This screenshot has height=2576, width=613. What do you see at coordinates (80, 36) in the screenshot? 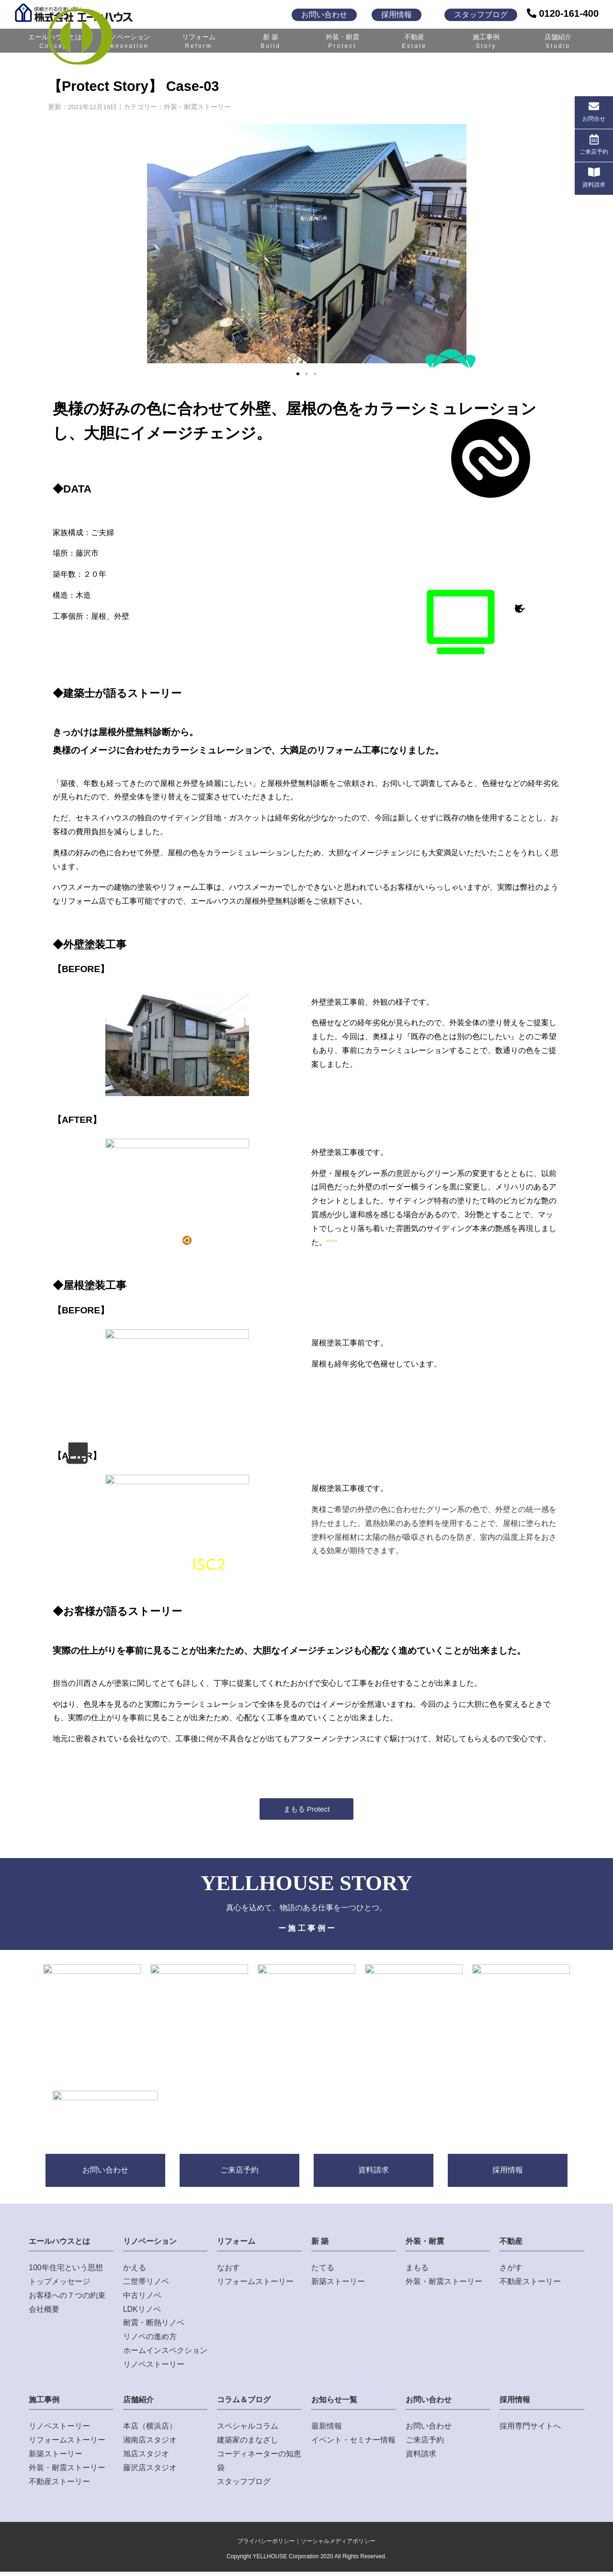
I see `pay with Diners Club credit card` at bounding box center [80, 36].